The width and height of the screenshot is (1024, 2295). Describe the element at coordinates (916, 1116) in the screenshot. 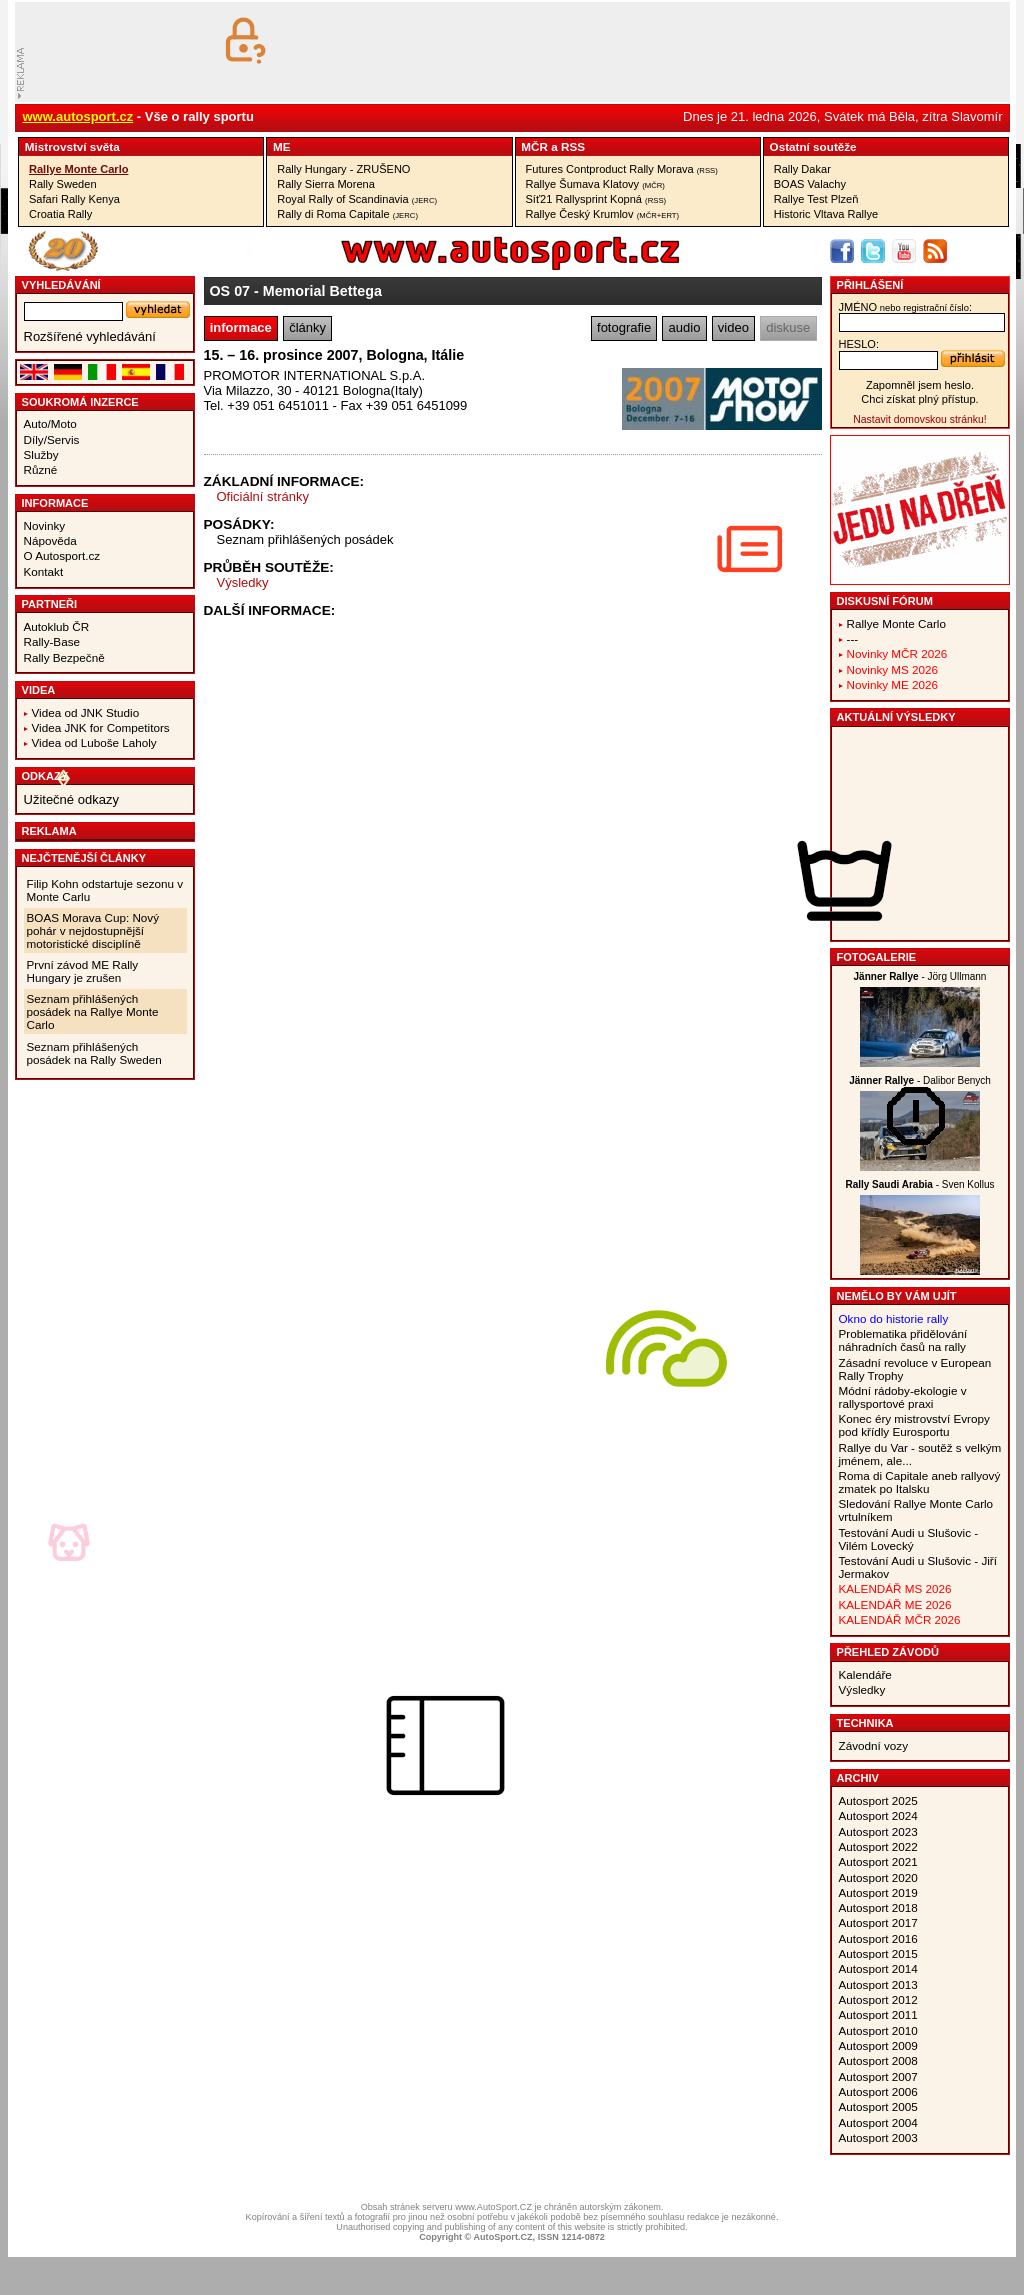

I see `indicates an email error or delivery failure` at that location.